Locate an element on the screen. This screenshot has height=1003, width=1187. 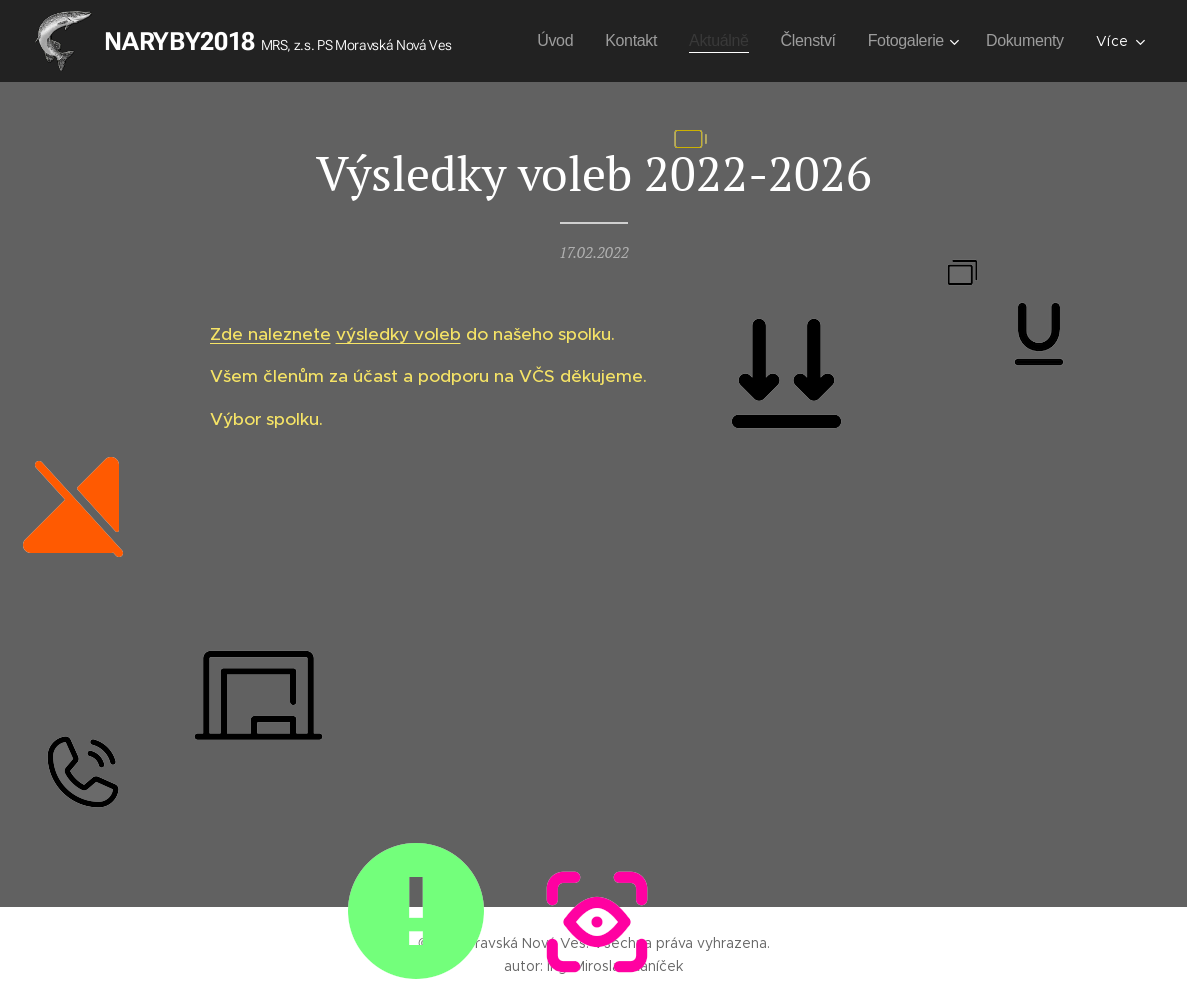
no cellular signal available is located at coordinates (79, 509).